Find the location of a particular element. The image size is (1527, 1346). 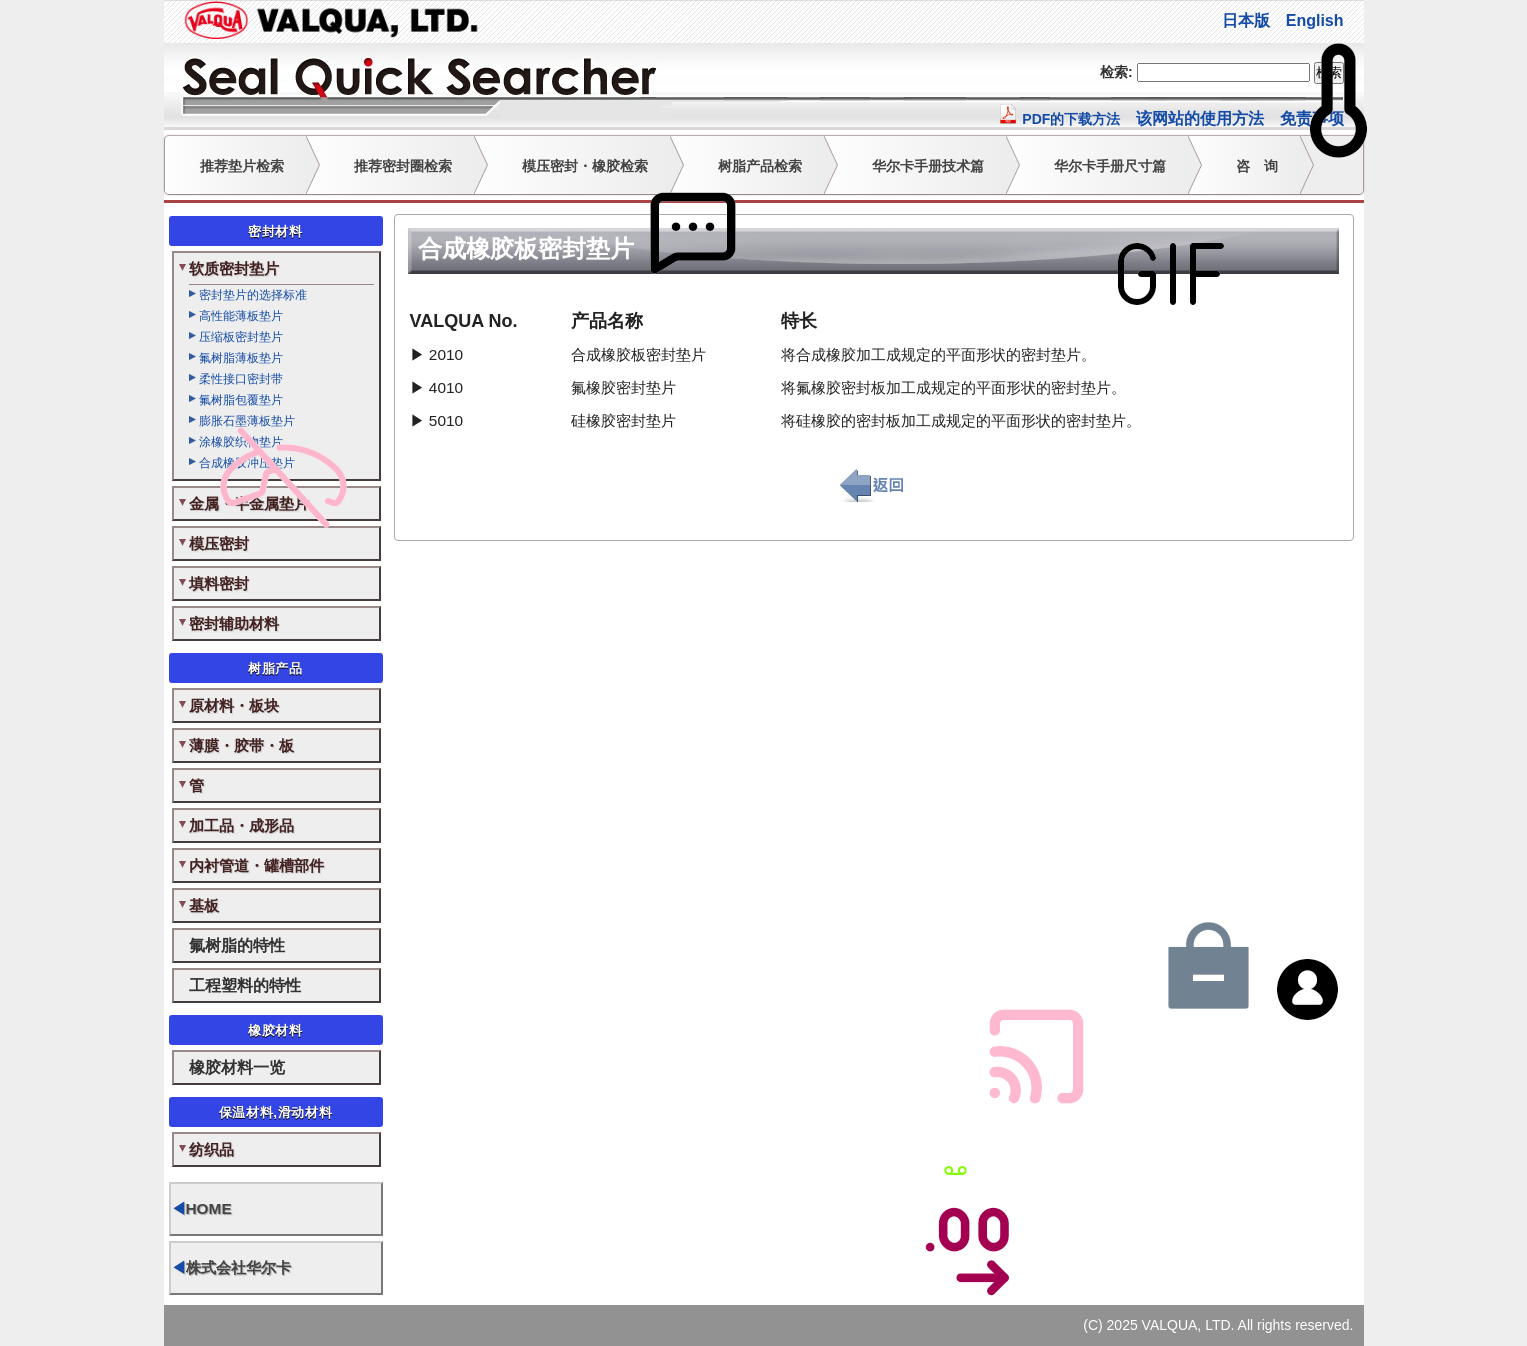

open messaging or chat is located at coordinates (693, 231).